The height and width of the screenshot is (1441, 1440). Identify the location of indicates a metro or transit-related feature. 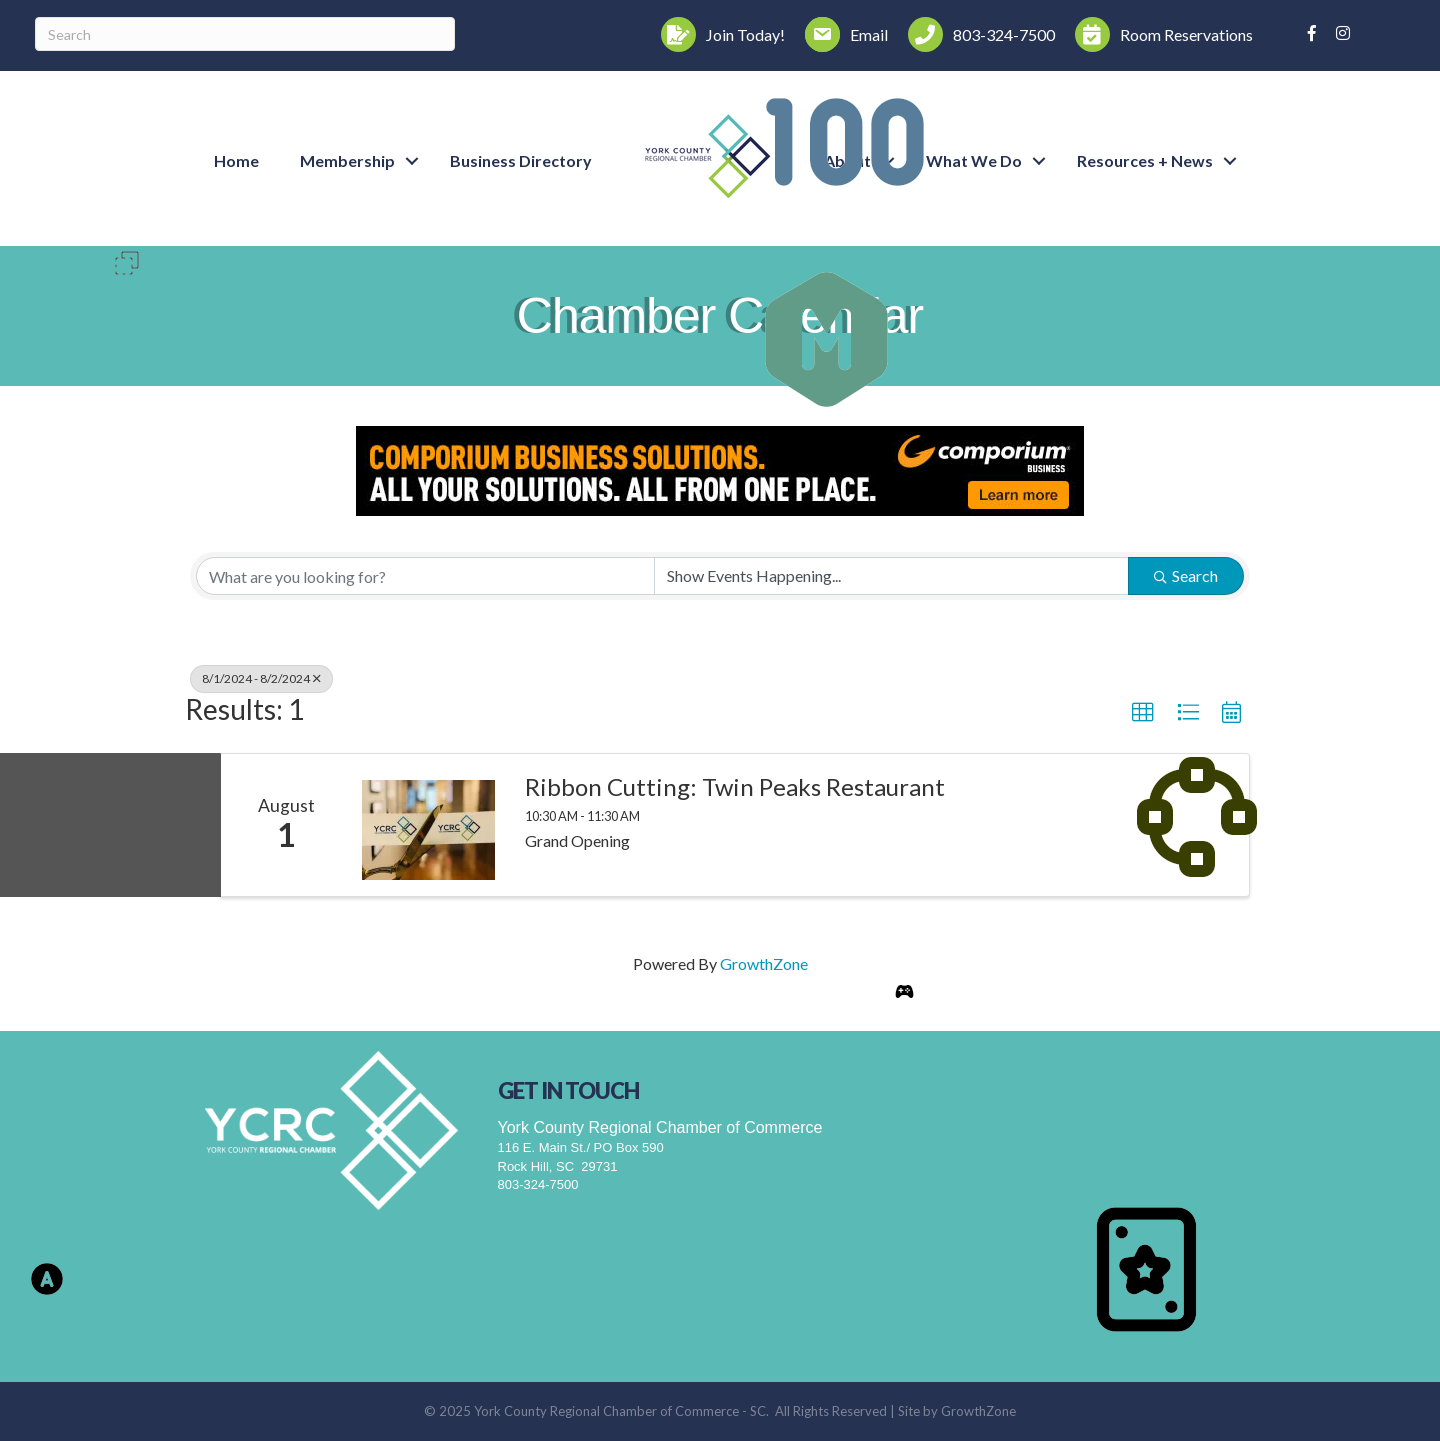
(826, 339).